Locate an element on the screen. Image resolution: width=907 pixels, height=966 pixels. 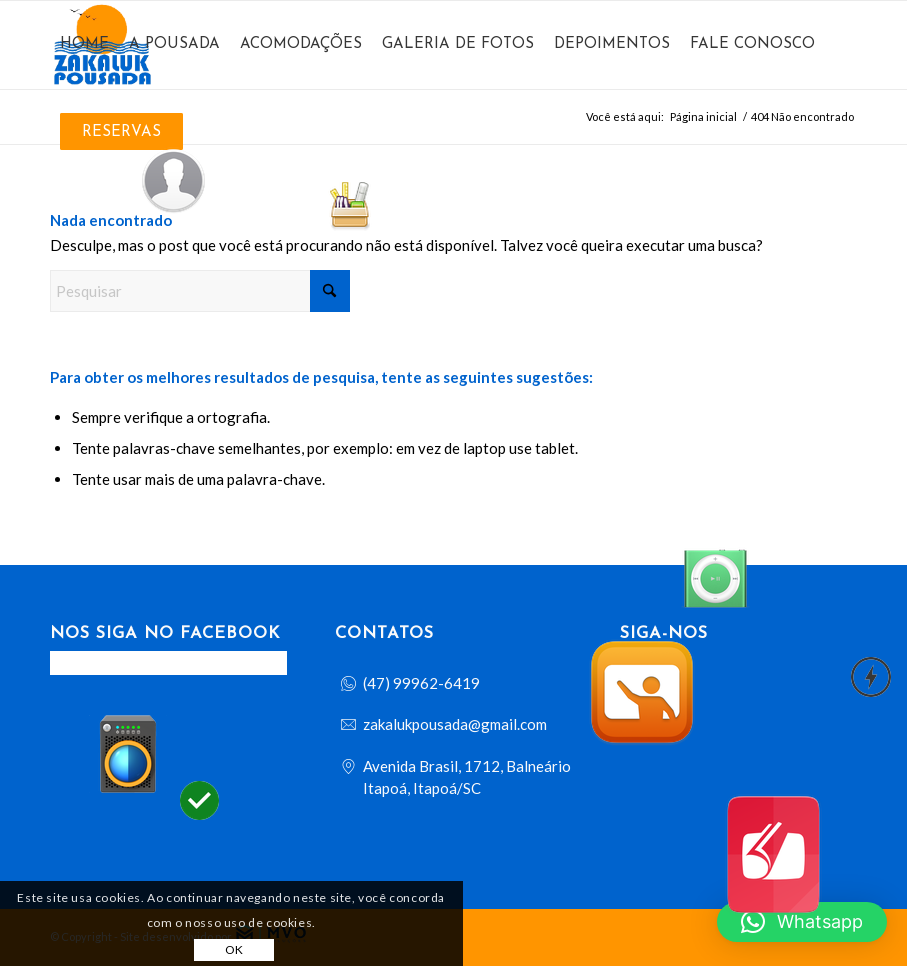
view user accounts is located at coordinates (173, 180).